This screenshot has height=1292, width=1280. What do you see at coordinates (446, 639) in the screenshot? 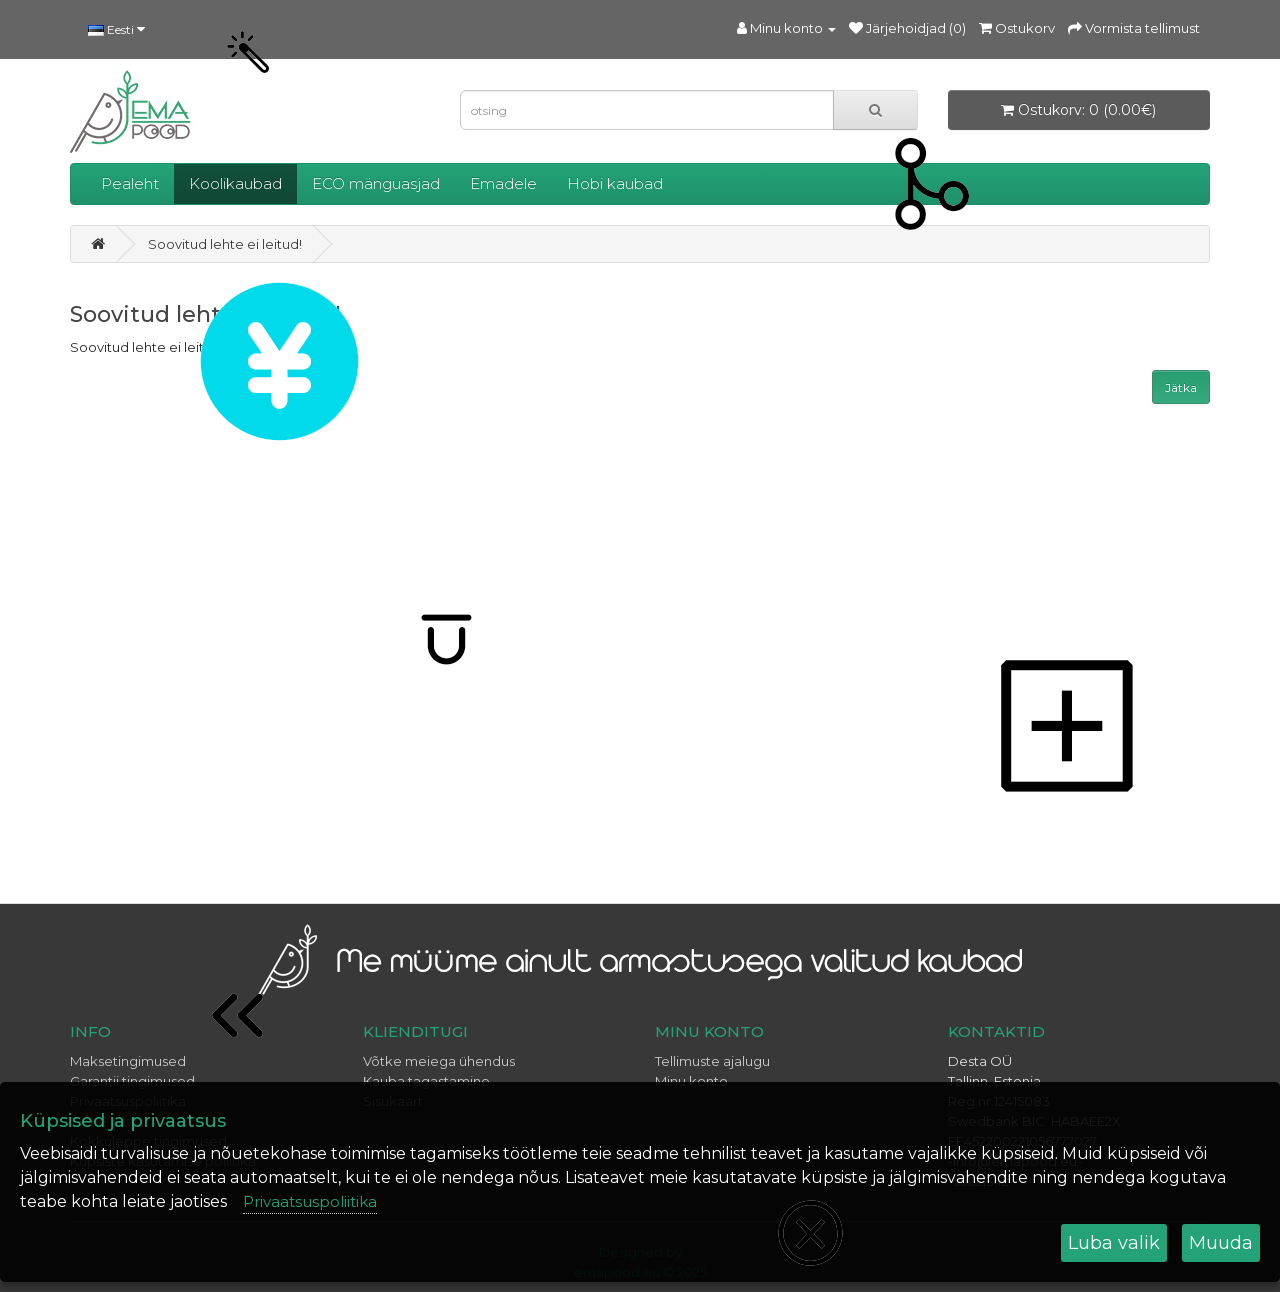
I see `apply overline text formatting` at bounding box center [446, 639].